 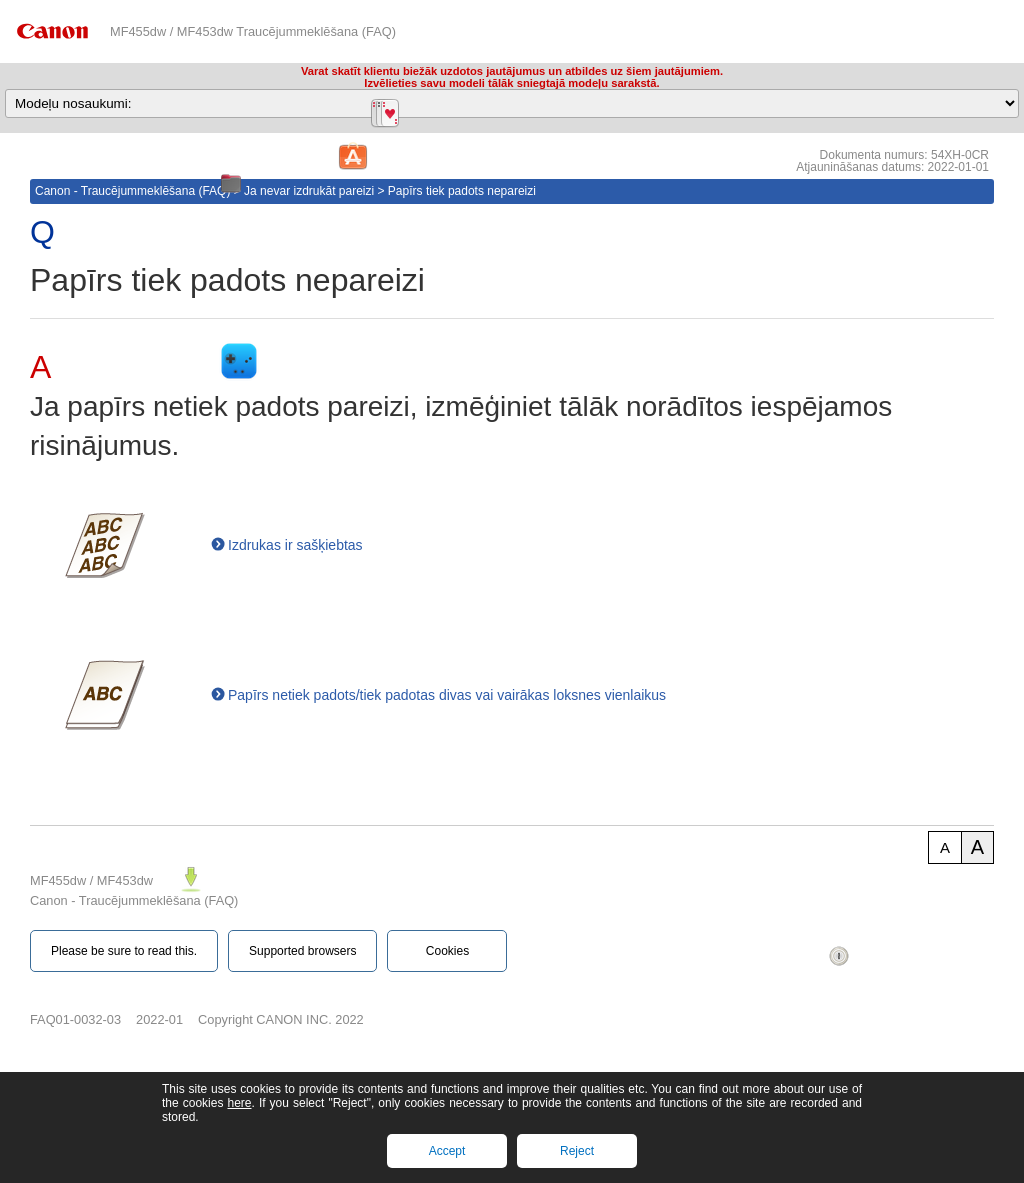 What do you see at coordinates (239, 361) in the screenshot?
I see `launch mgba game boy advance emulator` at bounding box center [239, 361].